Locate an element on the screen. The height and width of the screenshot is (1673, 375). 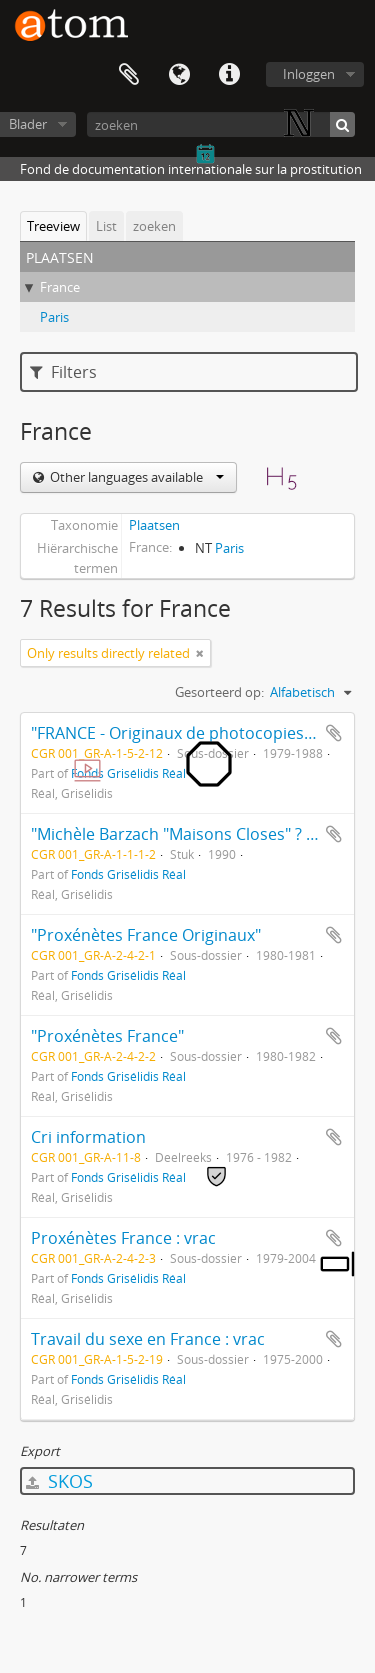
play or watch a video is located at coordinates (87, 770).